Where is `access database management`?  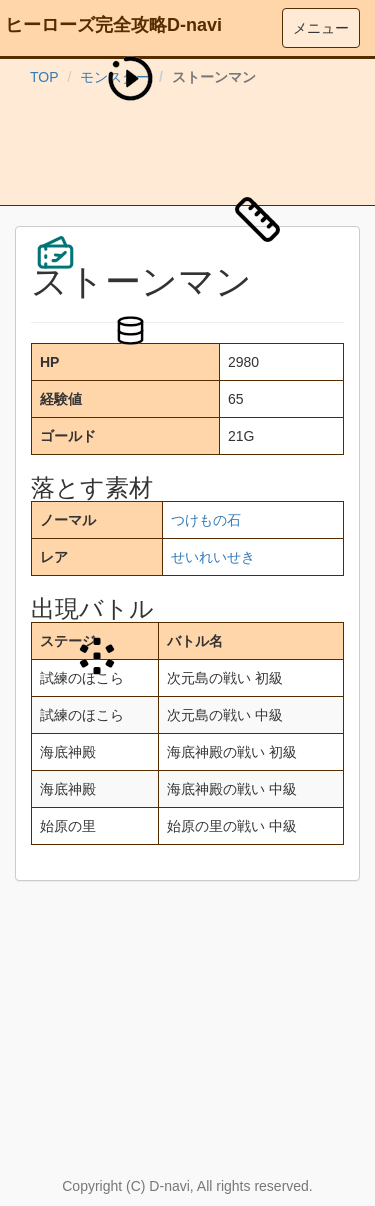 access database management is located at coordinates (130, 330).